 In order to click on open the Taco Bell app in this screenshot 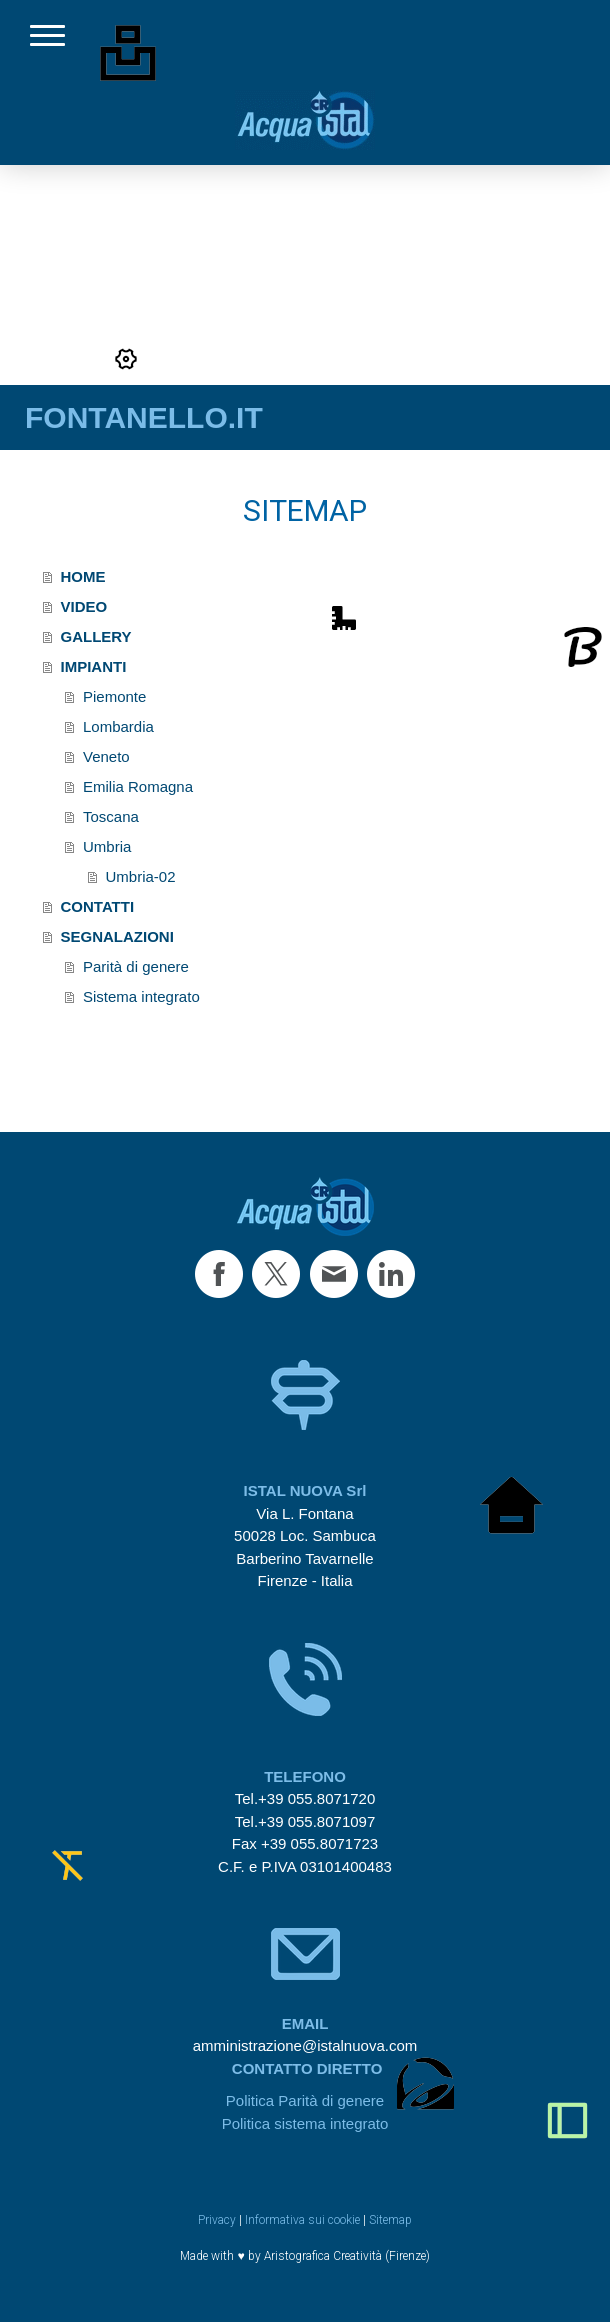, I will do `click(425, 2083)`.